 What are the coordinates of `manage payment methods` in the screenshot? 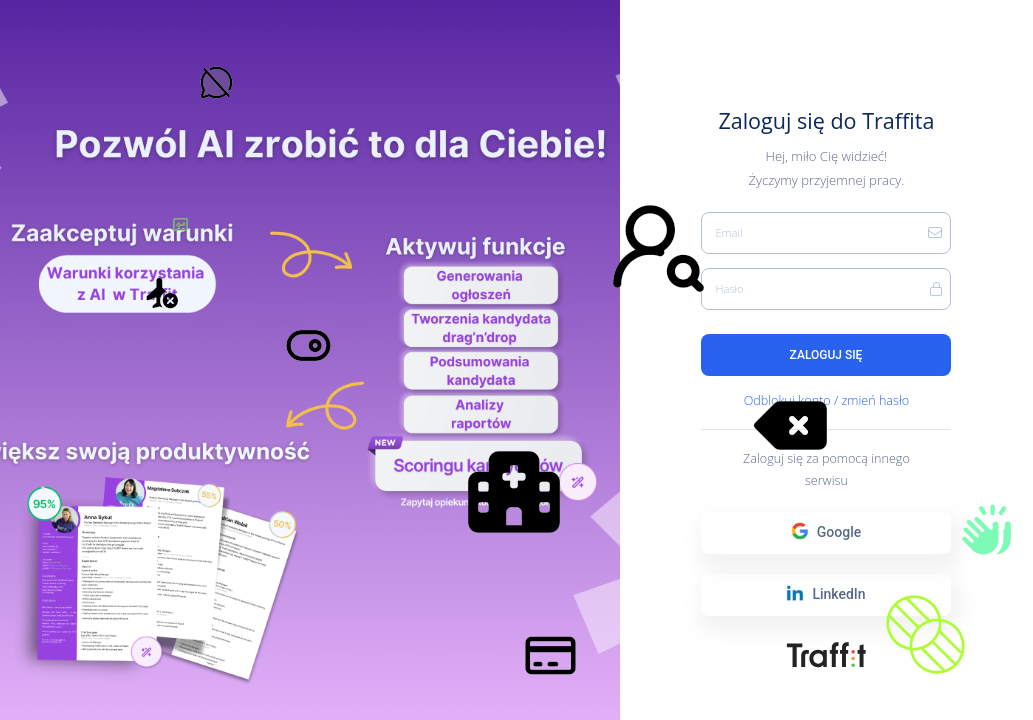 It's located at (550, 655).